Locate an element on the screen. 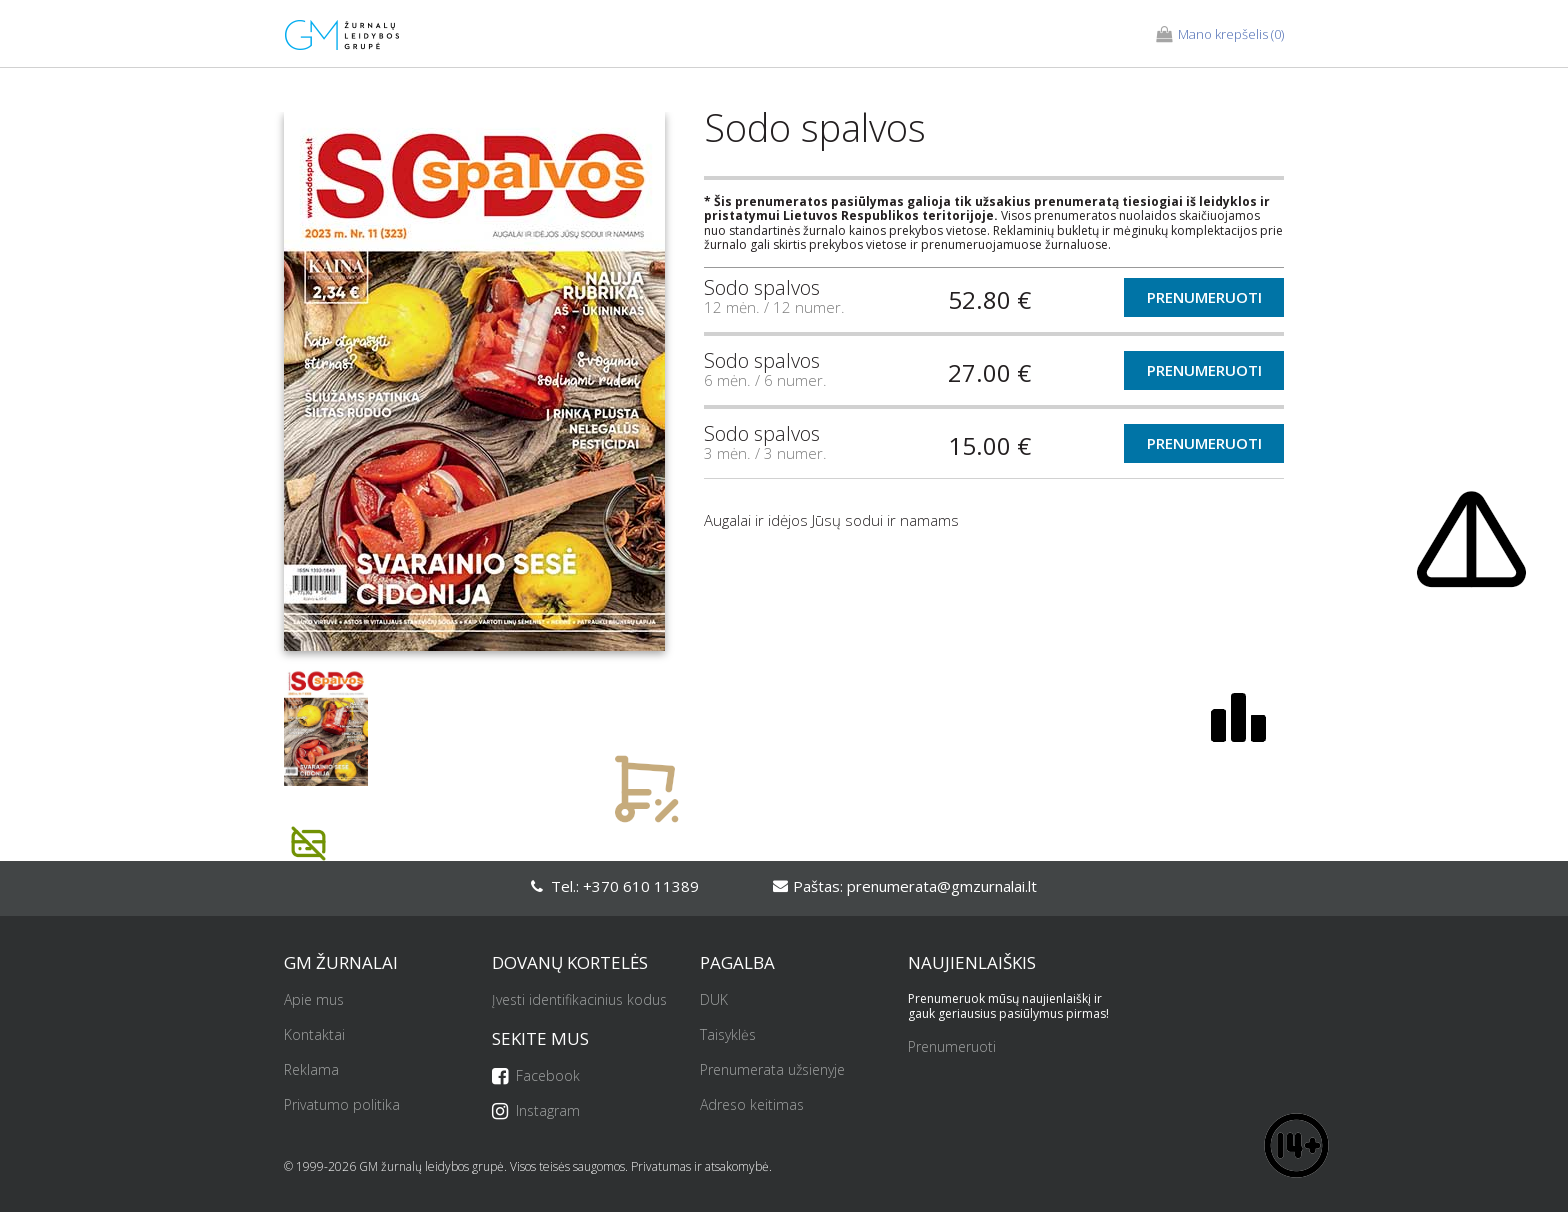 This screenshot has width=1568, height=1212. view discounted items in your cart is located at coordinates (645, 789).